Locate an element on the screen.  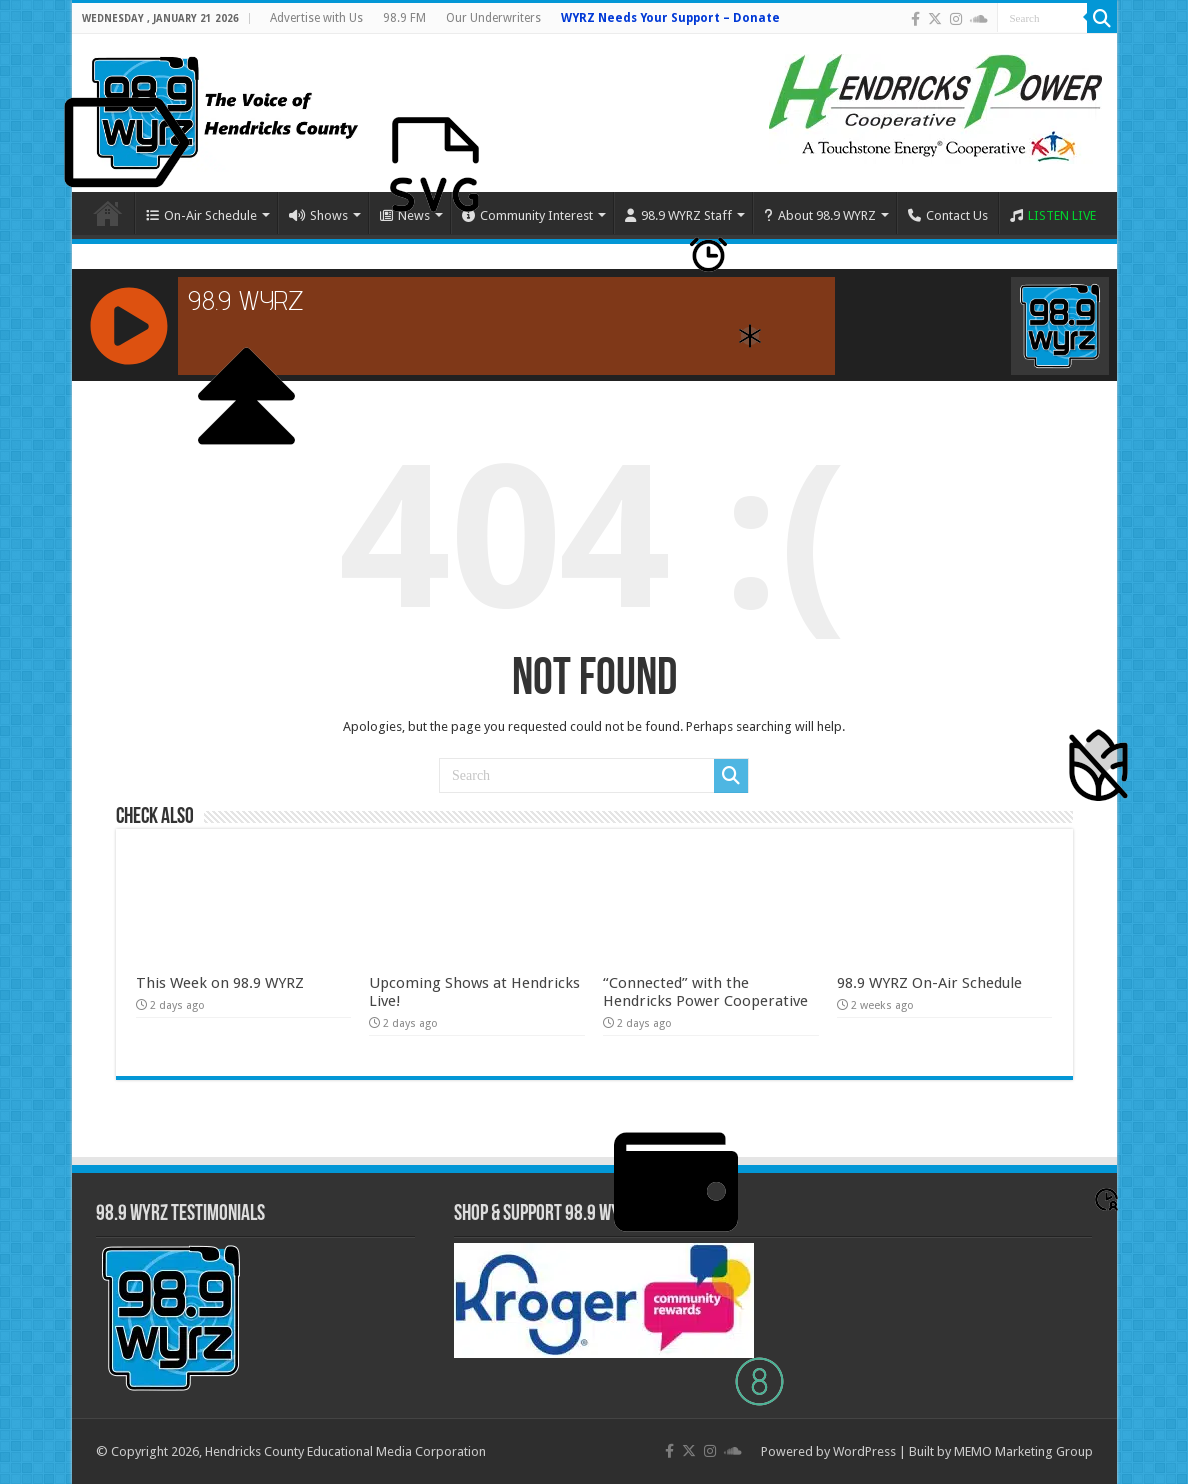
view user's time or activity history is located at coordinates (1106, 1199).